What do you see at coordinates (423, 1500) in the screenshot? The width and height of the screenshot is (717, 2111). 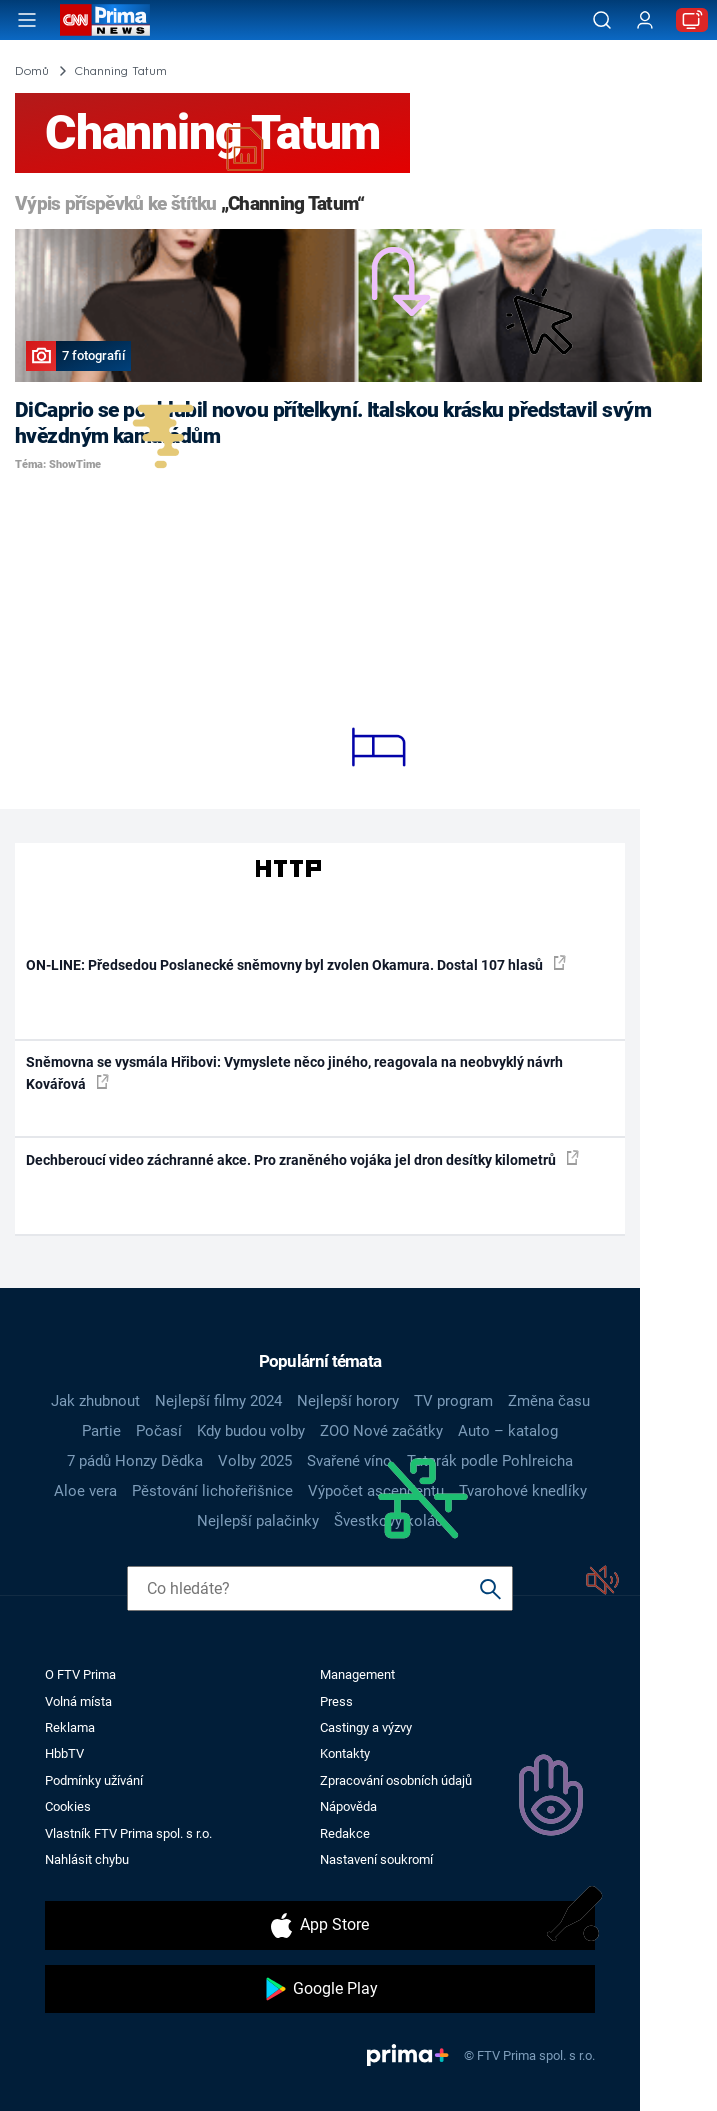 I see `network connection unavailable` at bounding box center [423, 1500].